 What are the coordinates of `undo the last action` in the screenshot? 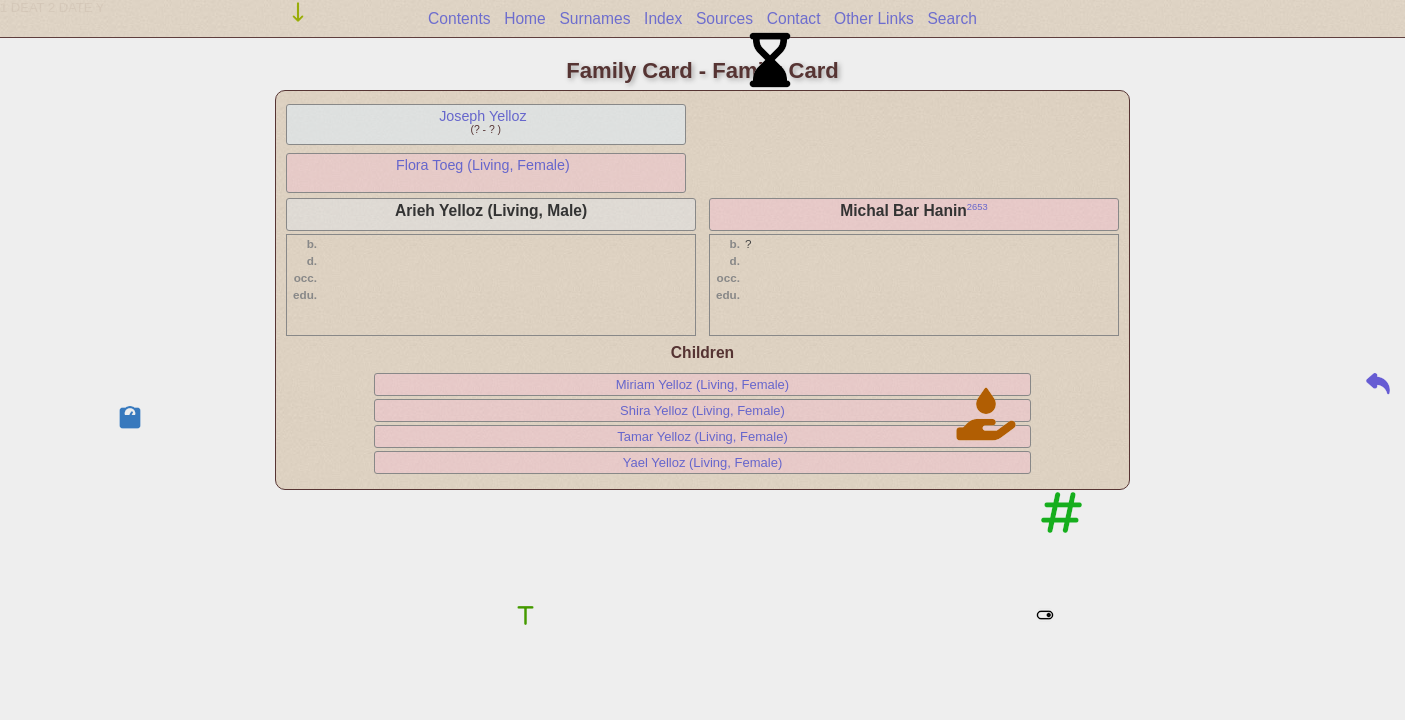 It's located at (1378, 383).